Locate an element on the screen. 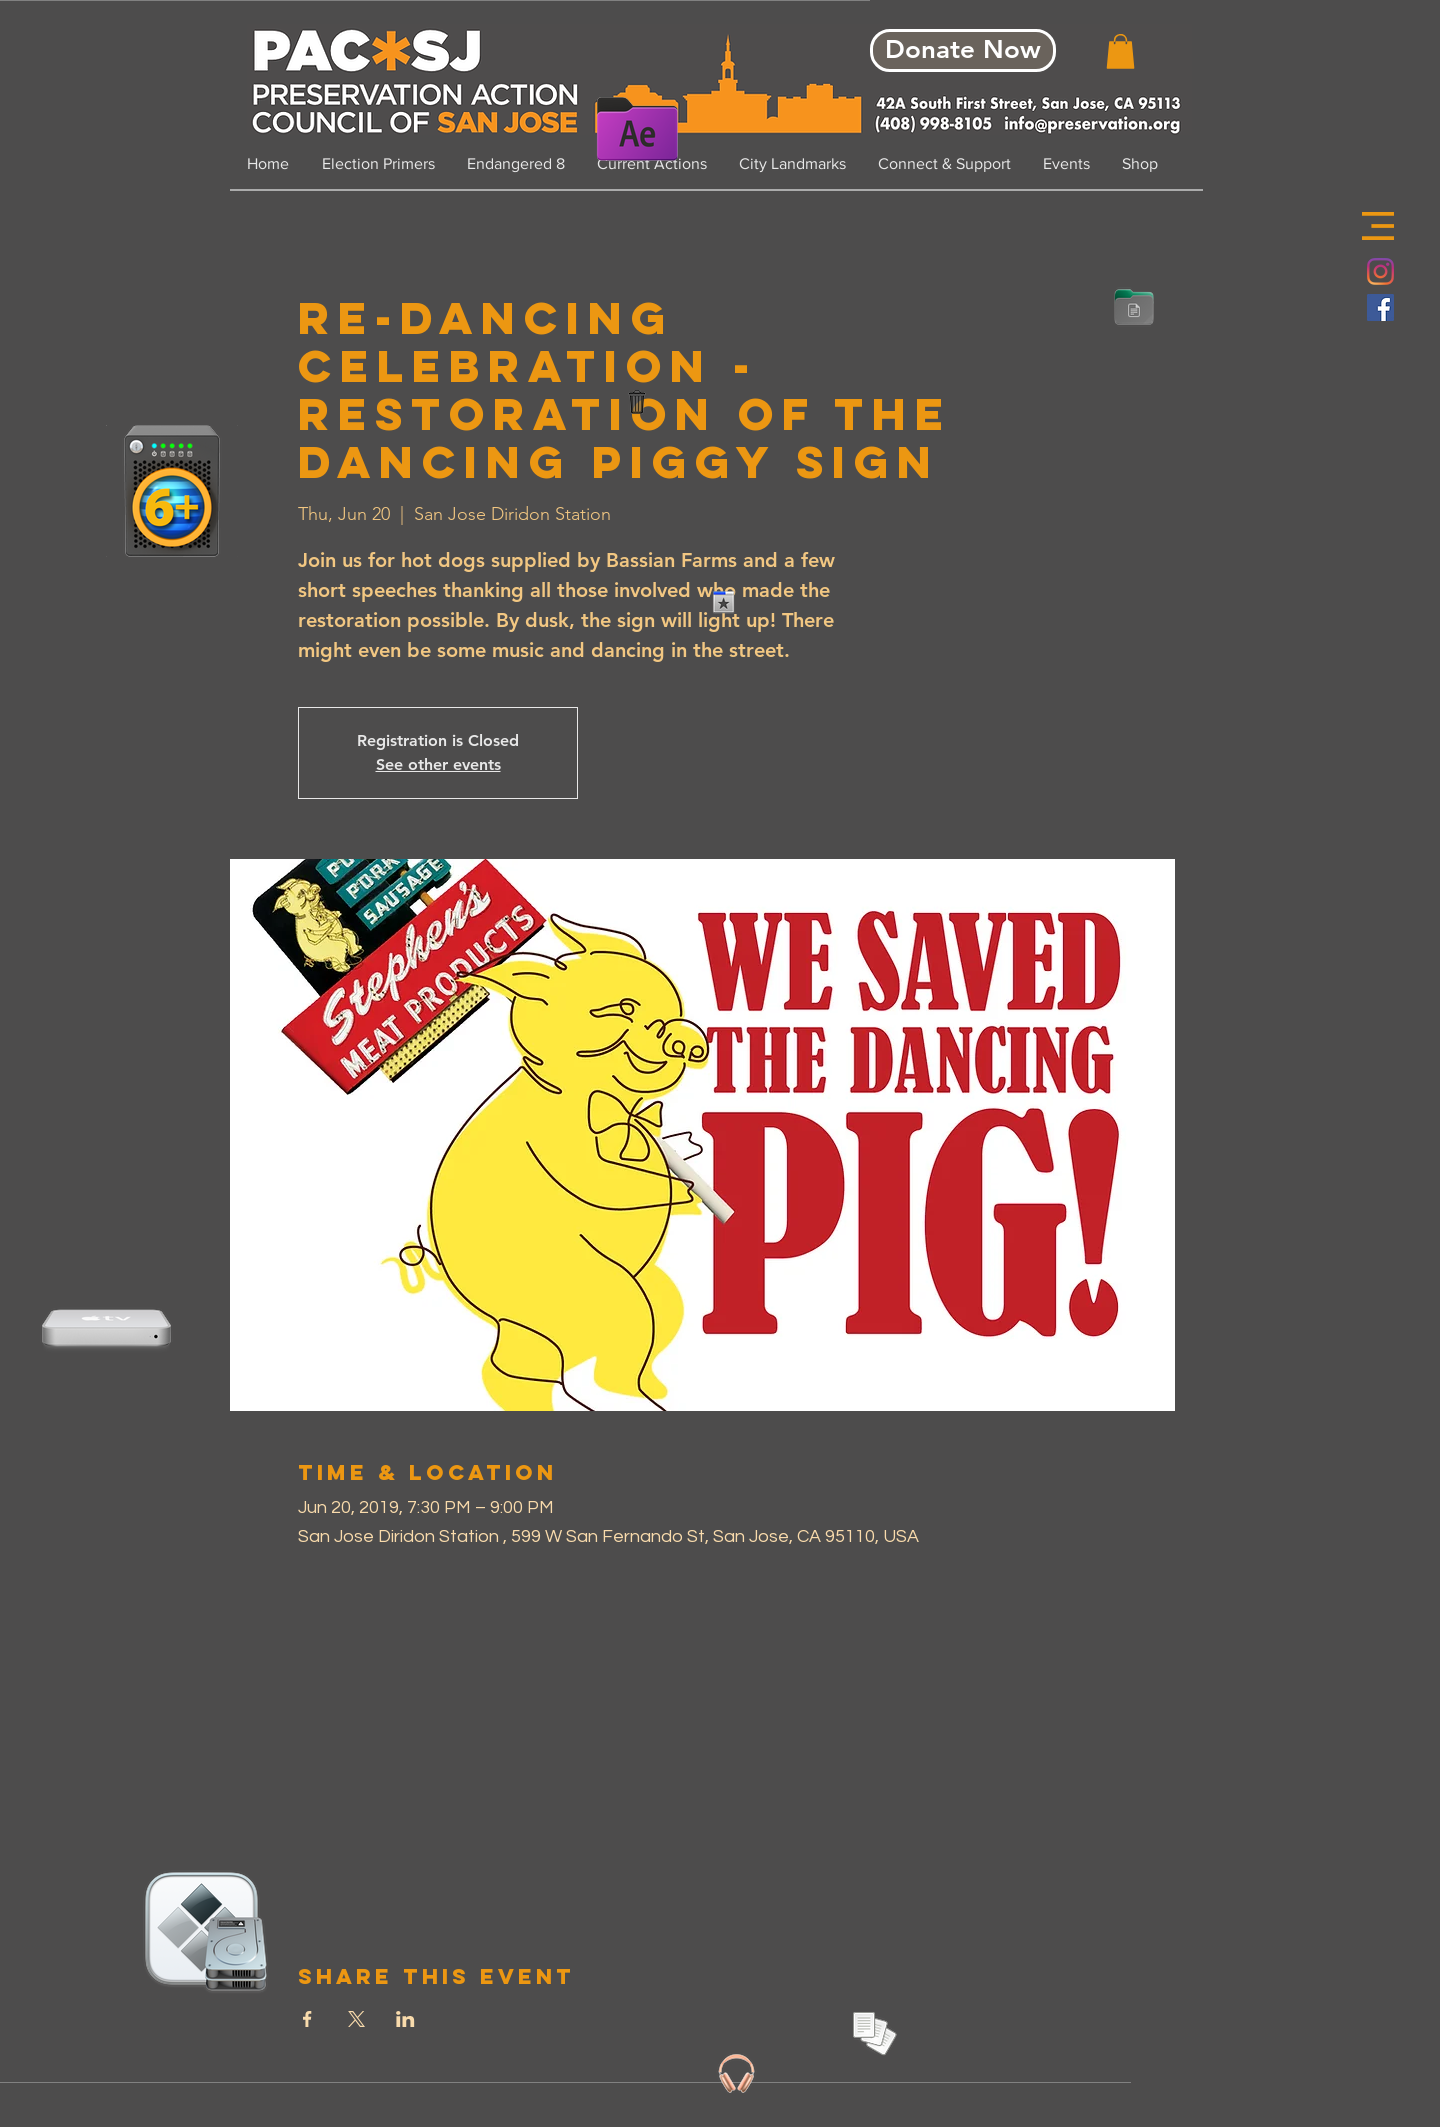 The height and width of the screenshot is (2127, 1440). apple tv device or app is located at coordinates (106, 1308).